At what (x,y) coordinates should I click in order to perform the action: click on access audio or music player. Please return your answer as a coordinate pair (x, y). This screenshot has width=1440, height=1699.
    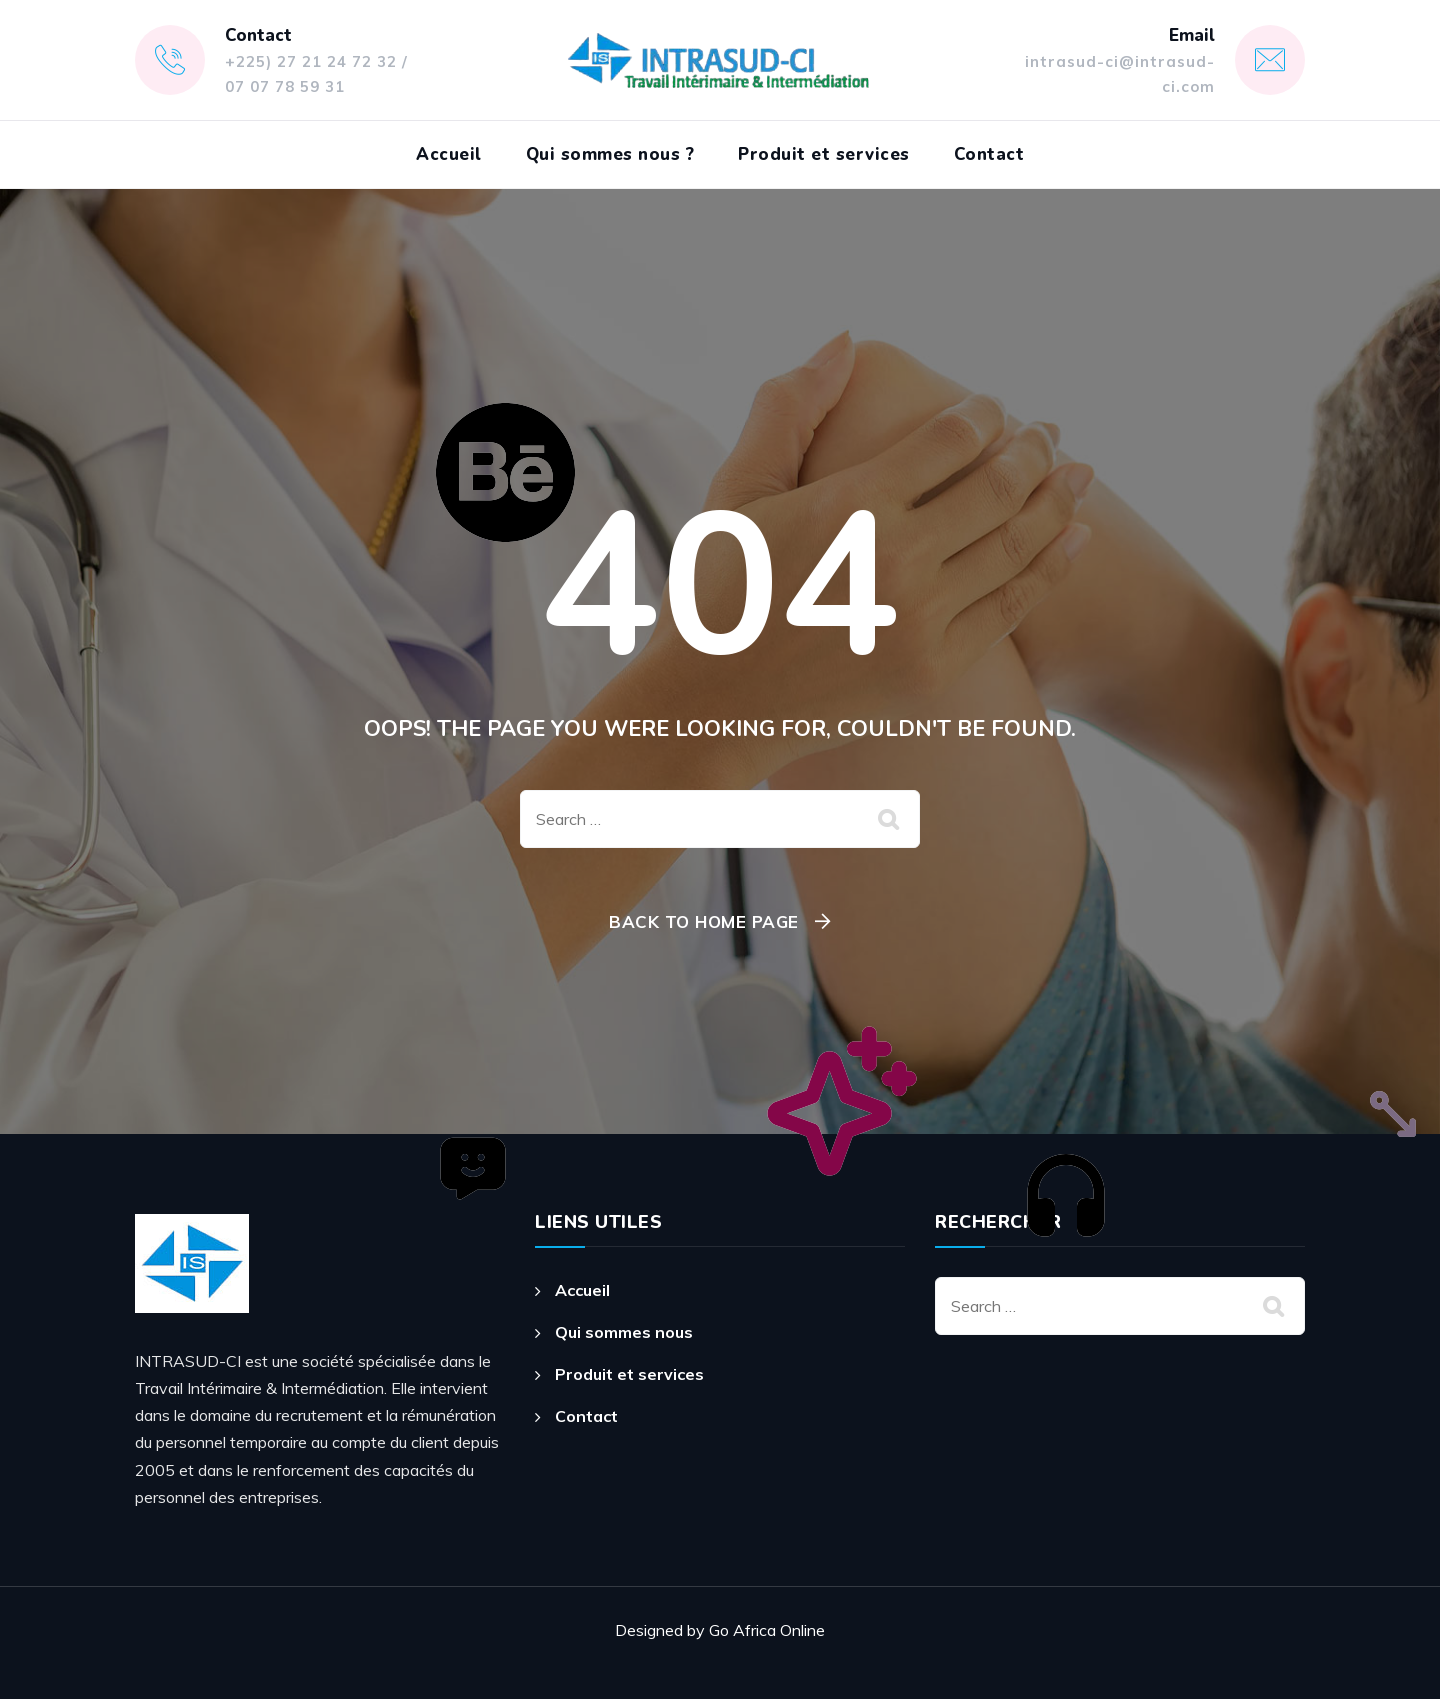
    Looking at the image, I should click on (1066, 1198).